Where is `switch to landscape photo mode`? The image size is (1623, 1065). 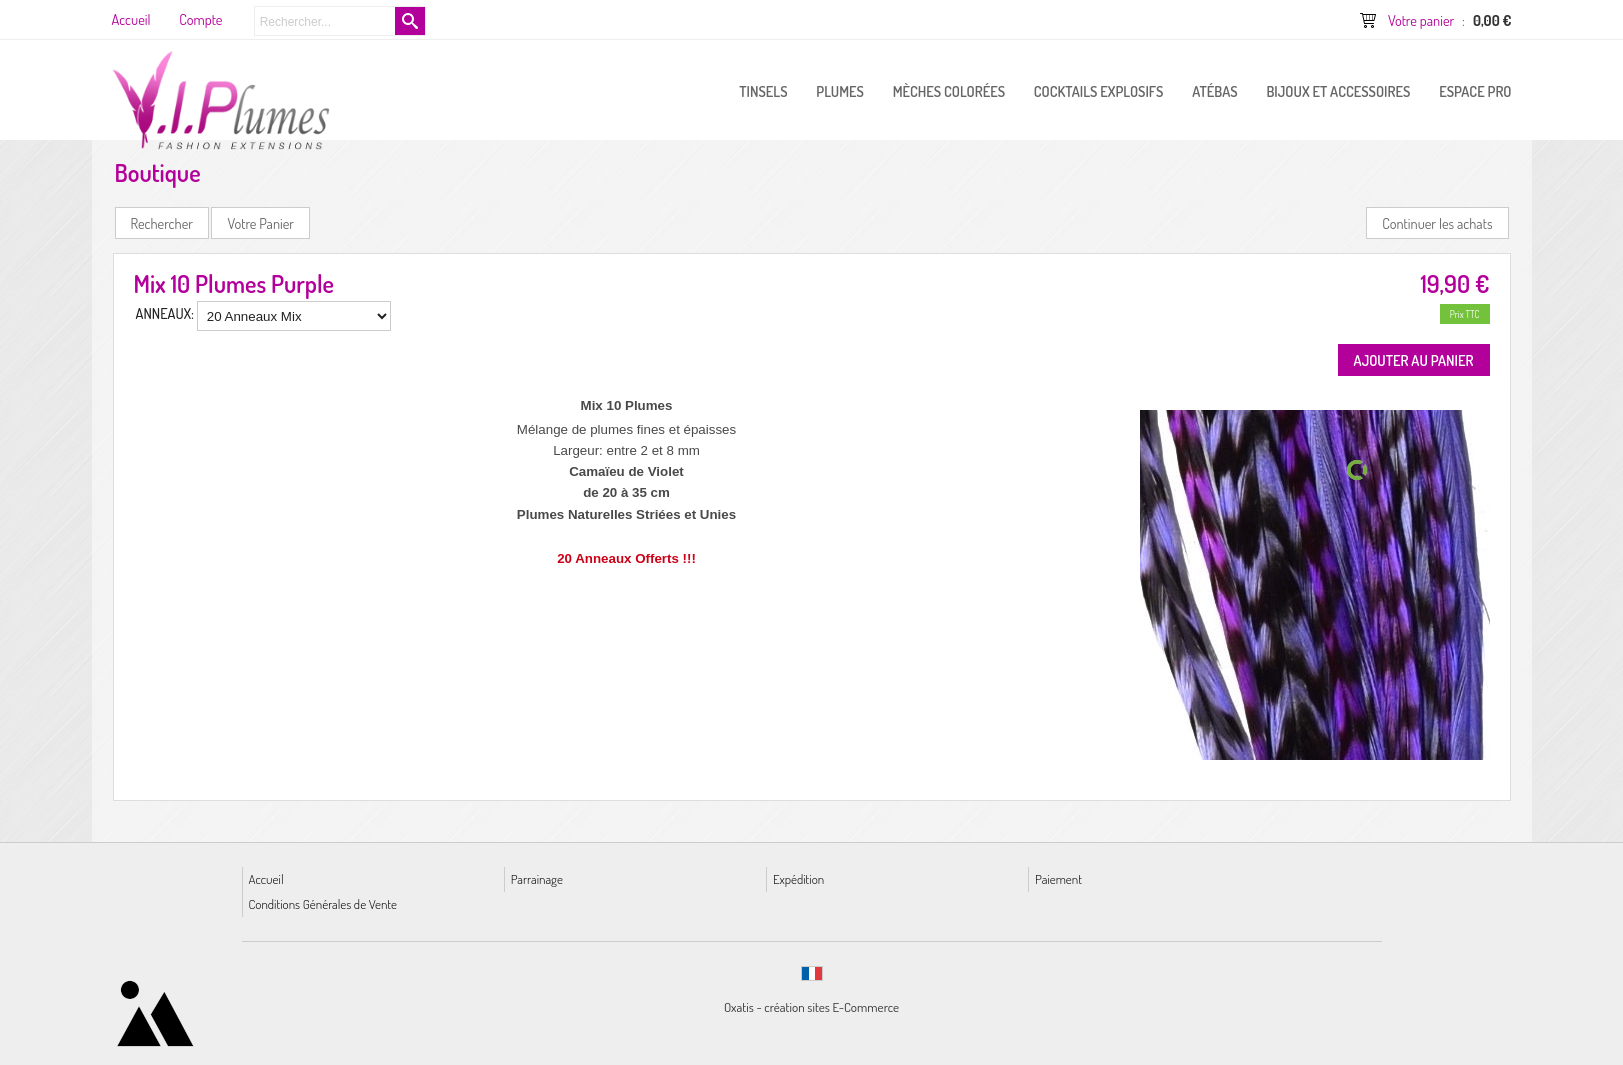 switch to landscape photo mode is located at coordinates (153, 1013).